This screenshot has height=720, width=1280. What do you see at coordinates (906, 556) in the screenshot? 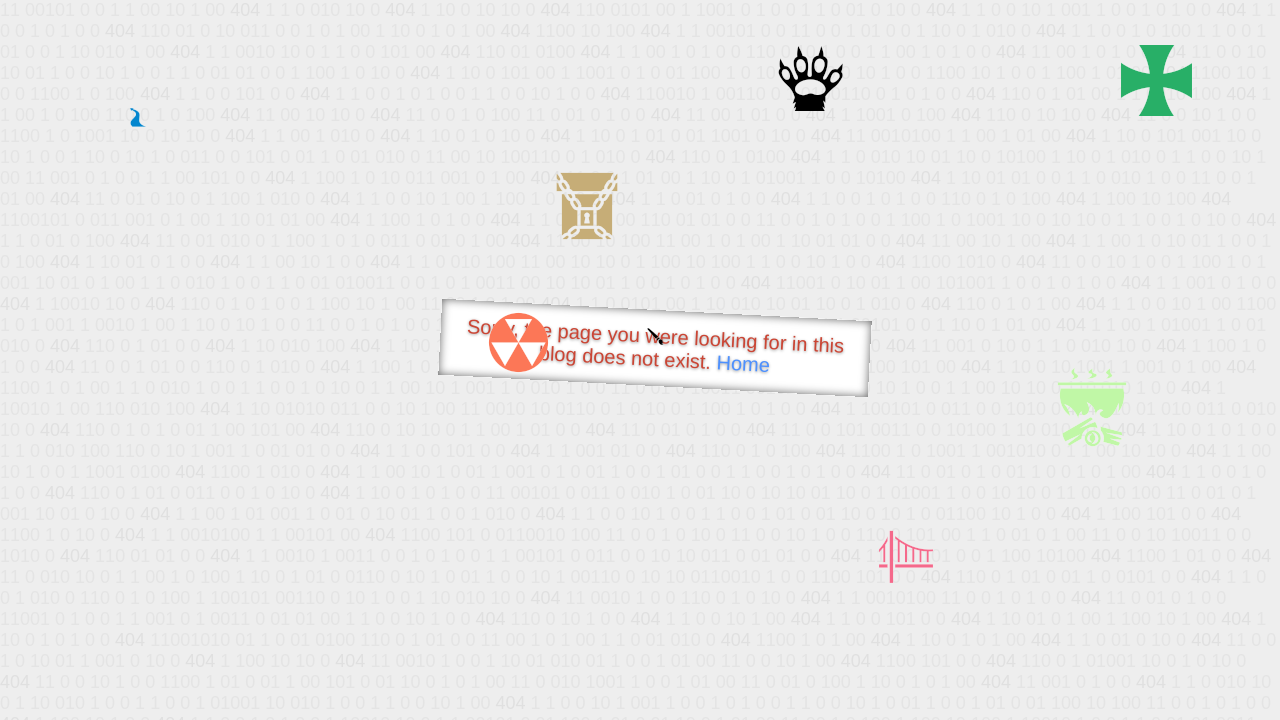
I see `view bridge or infrastructure locations` at bounding box center [906, 556].